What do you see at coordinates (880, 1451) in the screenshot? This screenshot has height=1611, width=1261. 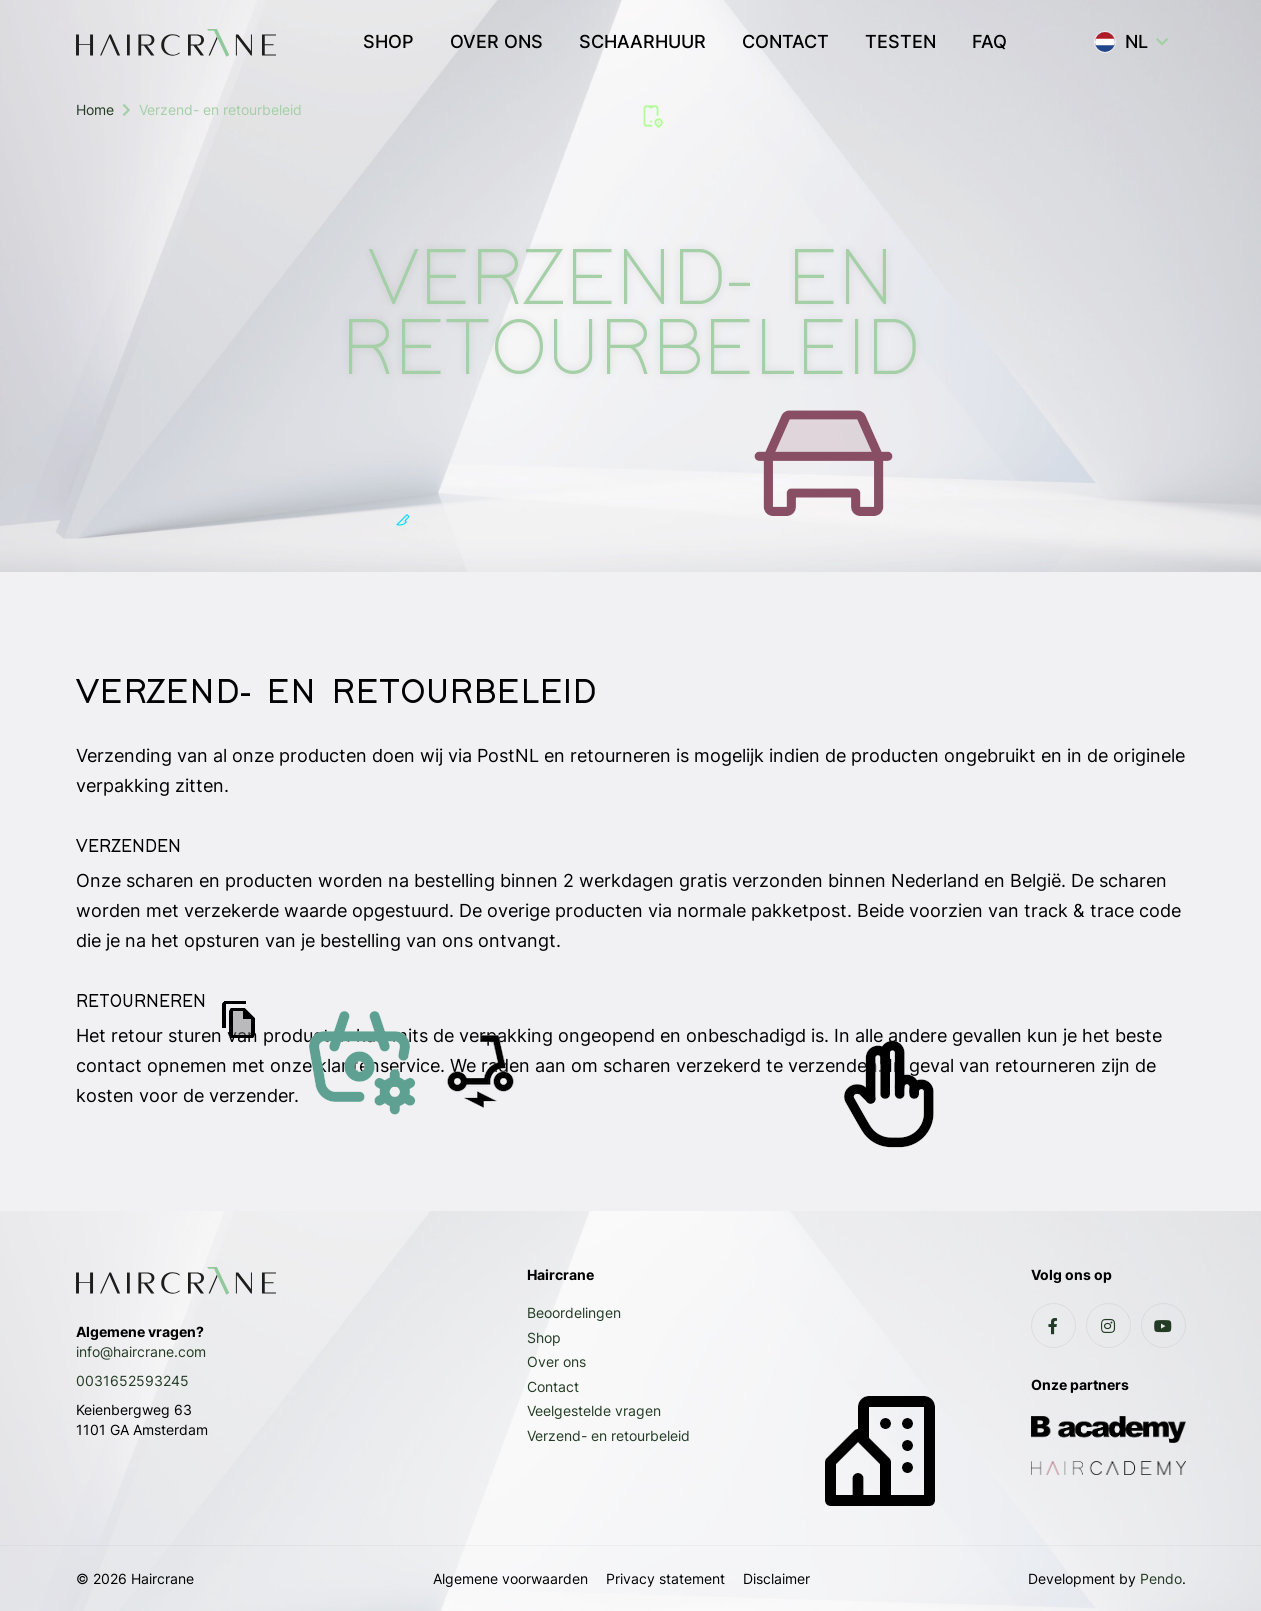 I see `view community or residential buildings` at bounding box center [880, 1451].